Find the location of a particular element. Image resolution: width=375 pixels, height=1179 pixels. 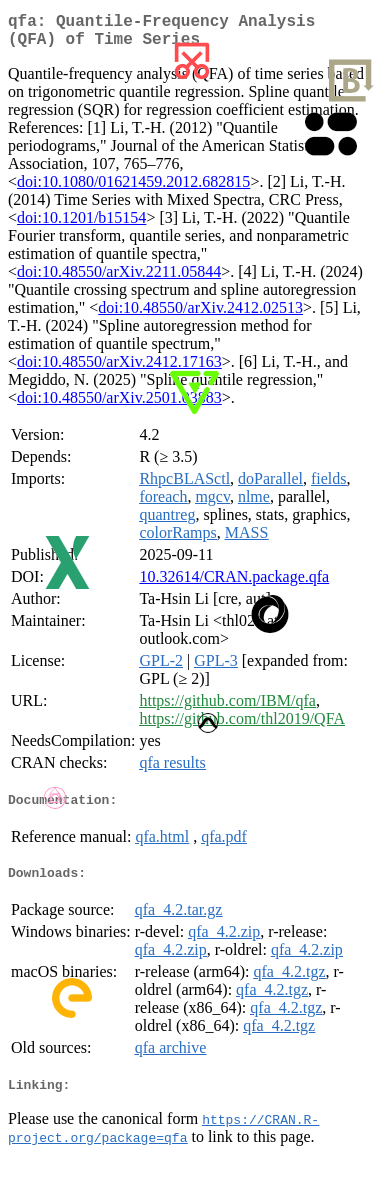

capture a screenshot is located at coordinates (192, 60).